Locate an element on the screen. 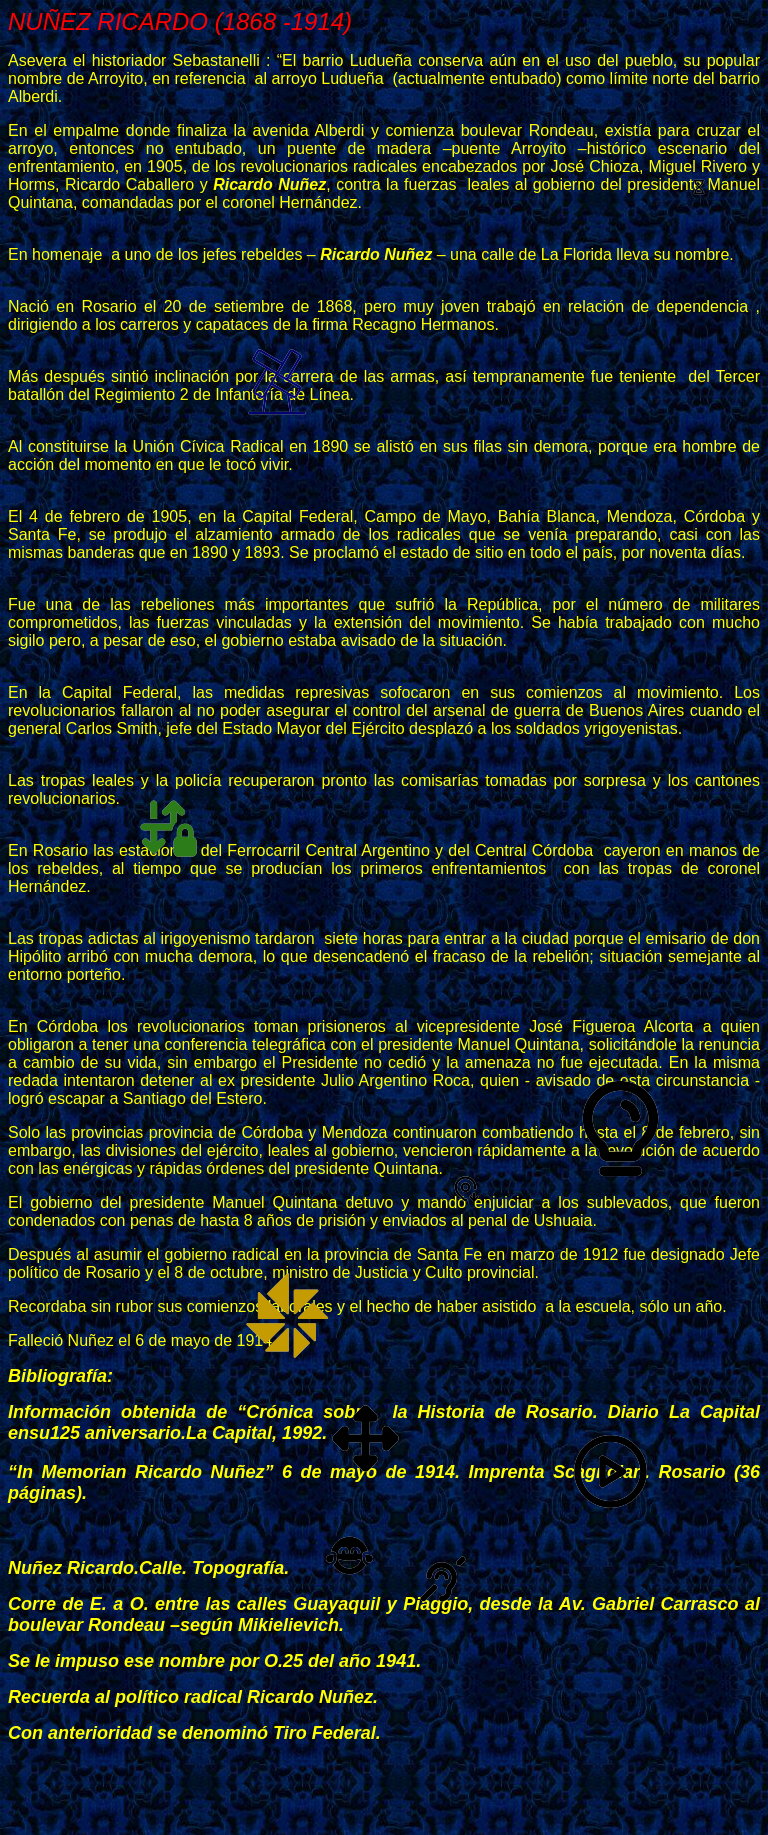 This screenshot has width=768, height=1835. move or reposition an element is located at coordinates (365, 1438).